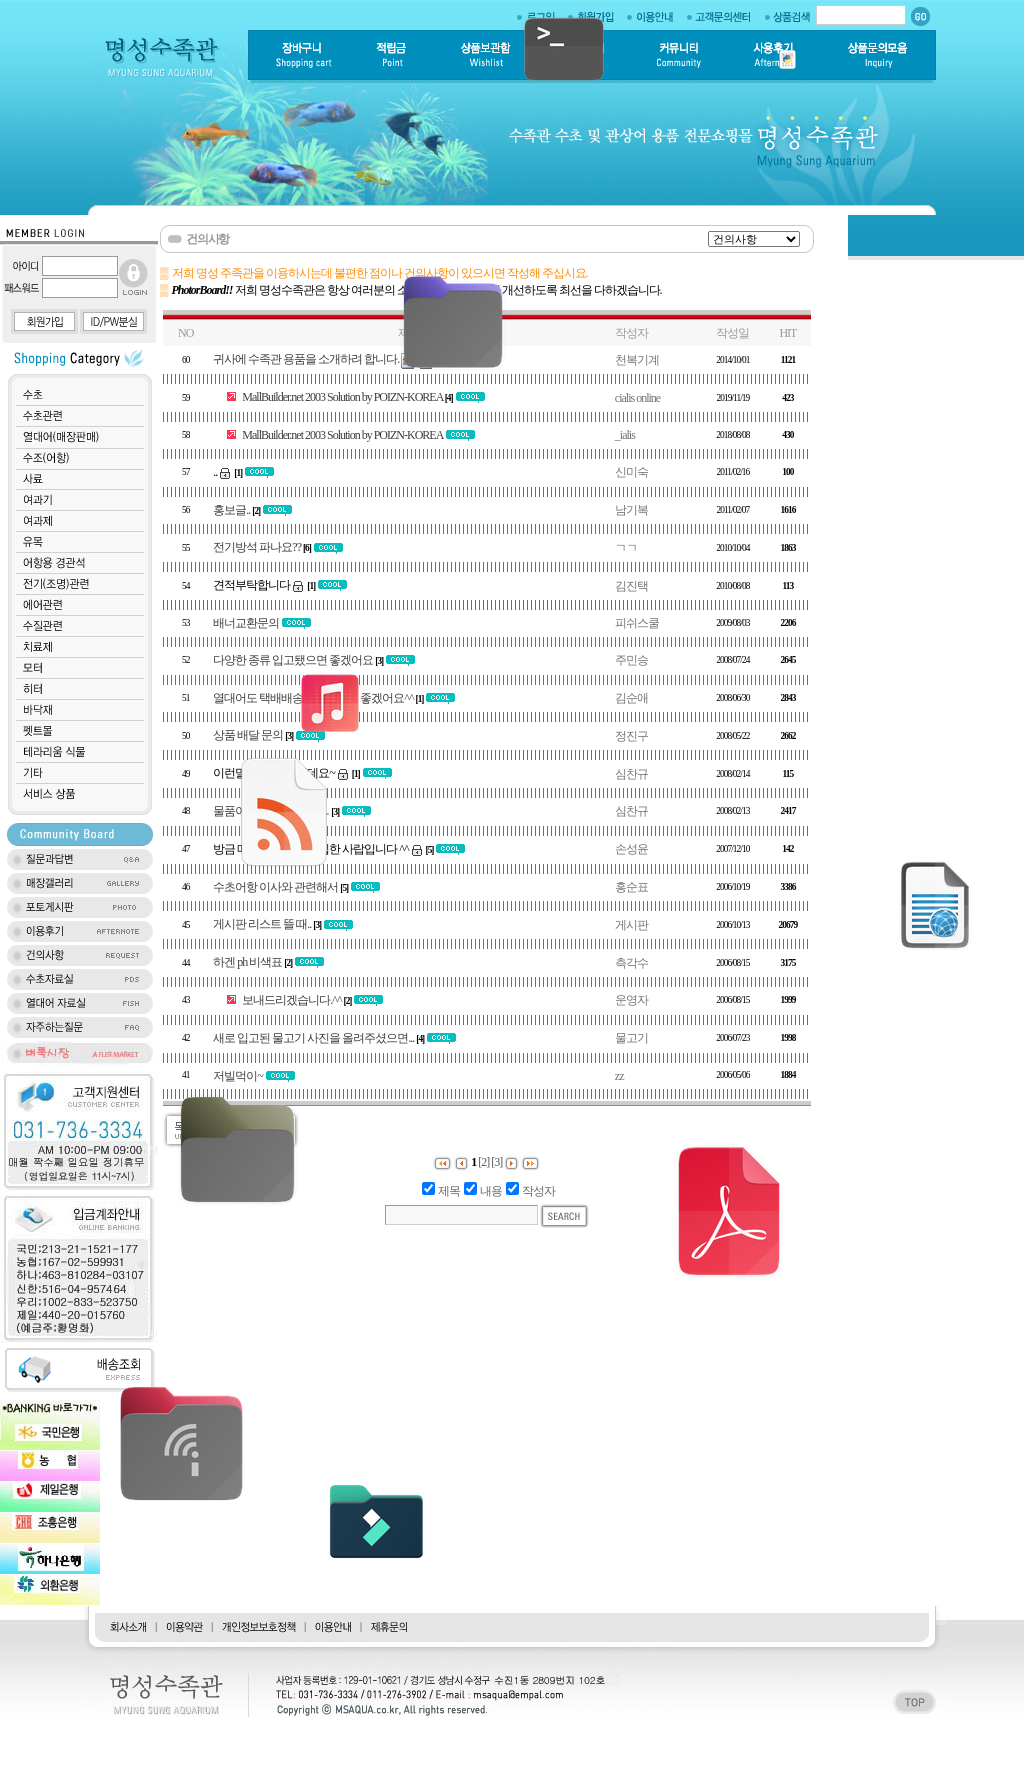  Describe the element at coordinates (564, 49) in the screenshot. I see `open the terminal application` at that location.